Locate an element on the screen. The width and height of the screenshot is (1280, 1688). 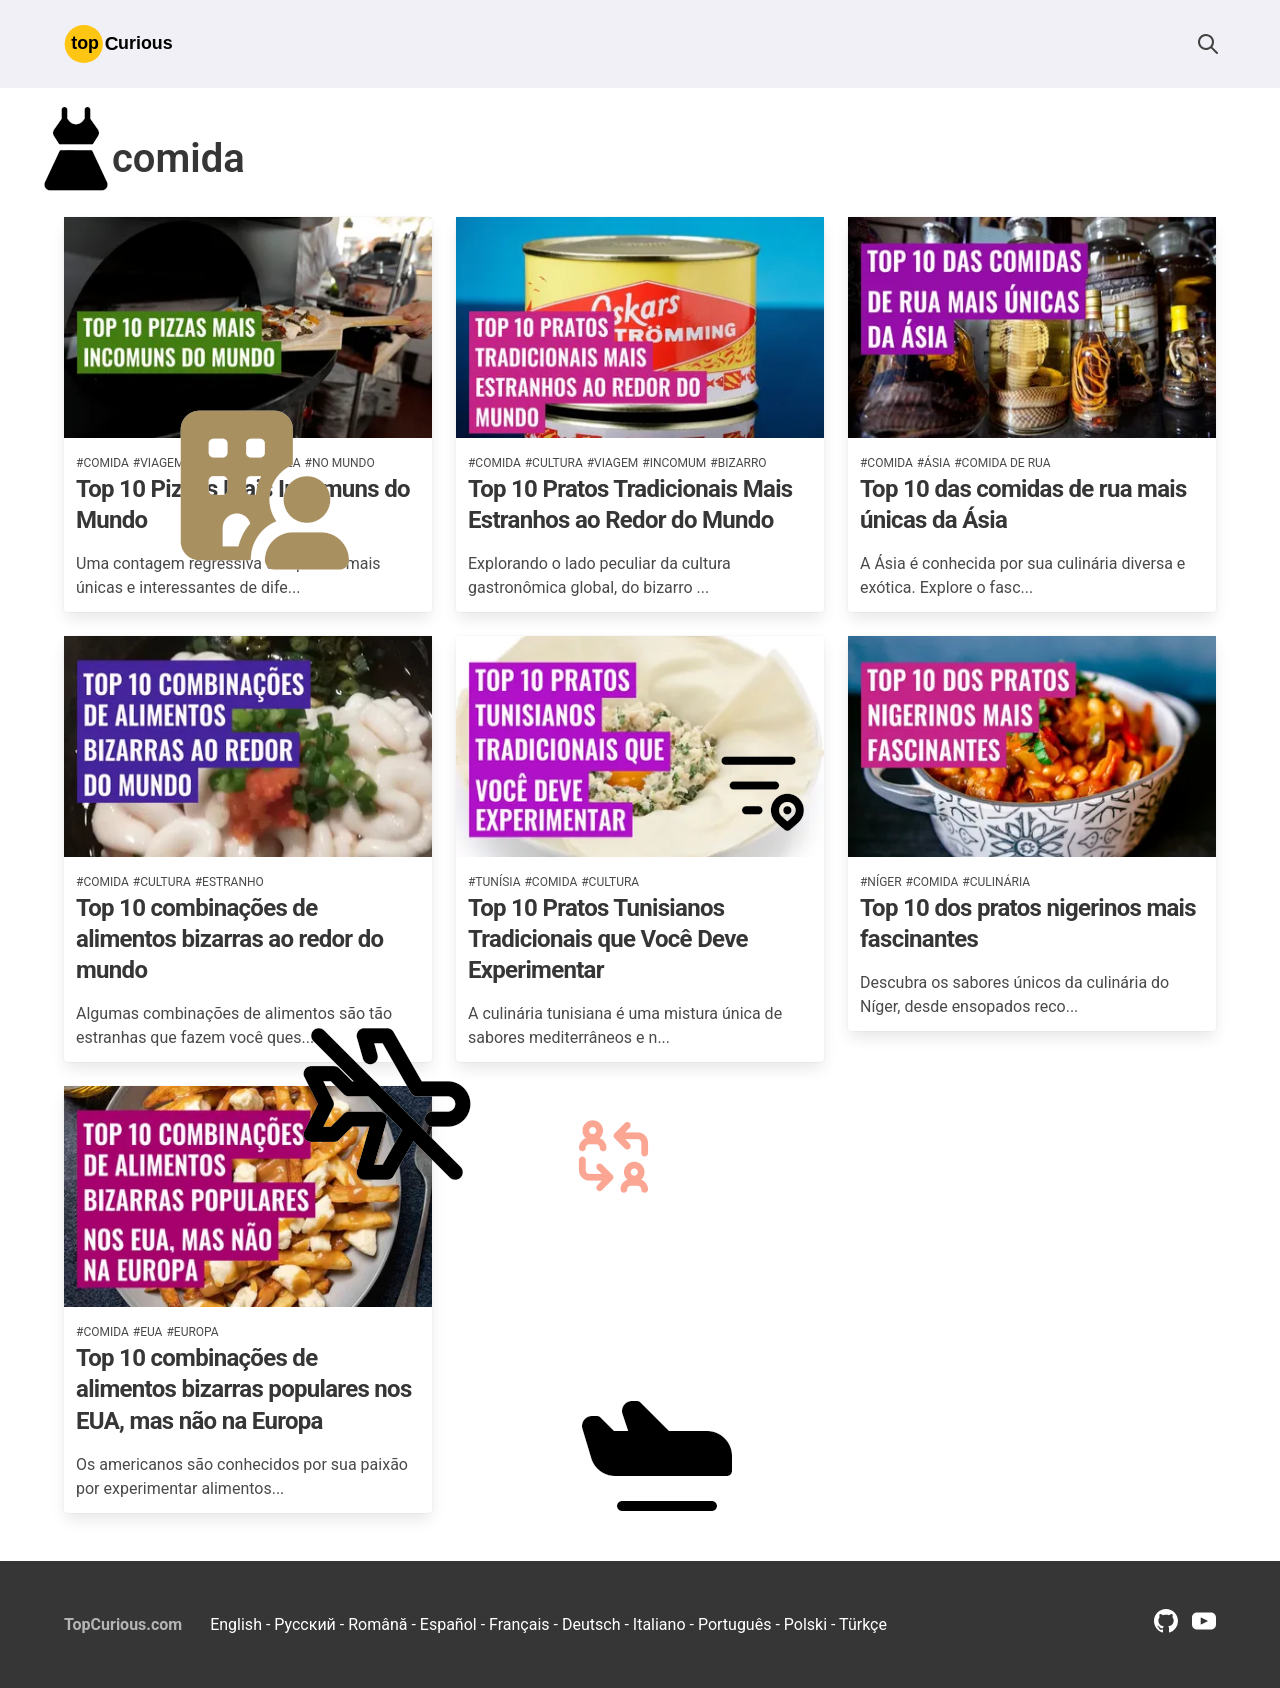
replace or swap a user account is located at coordinates (613, 1156).